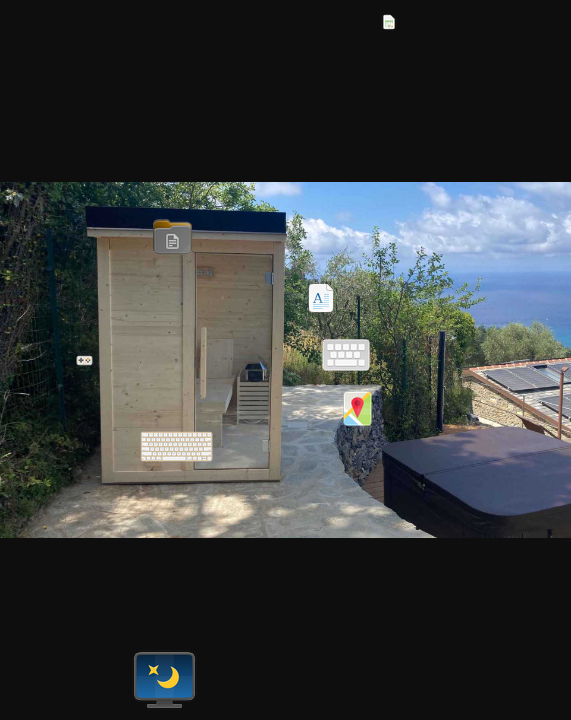 This screenshot has width=571, height=720. Describe the element at coordinates (172, 236) in the screenshot. I see `open your documents folder` at that location.